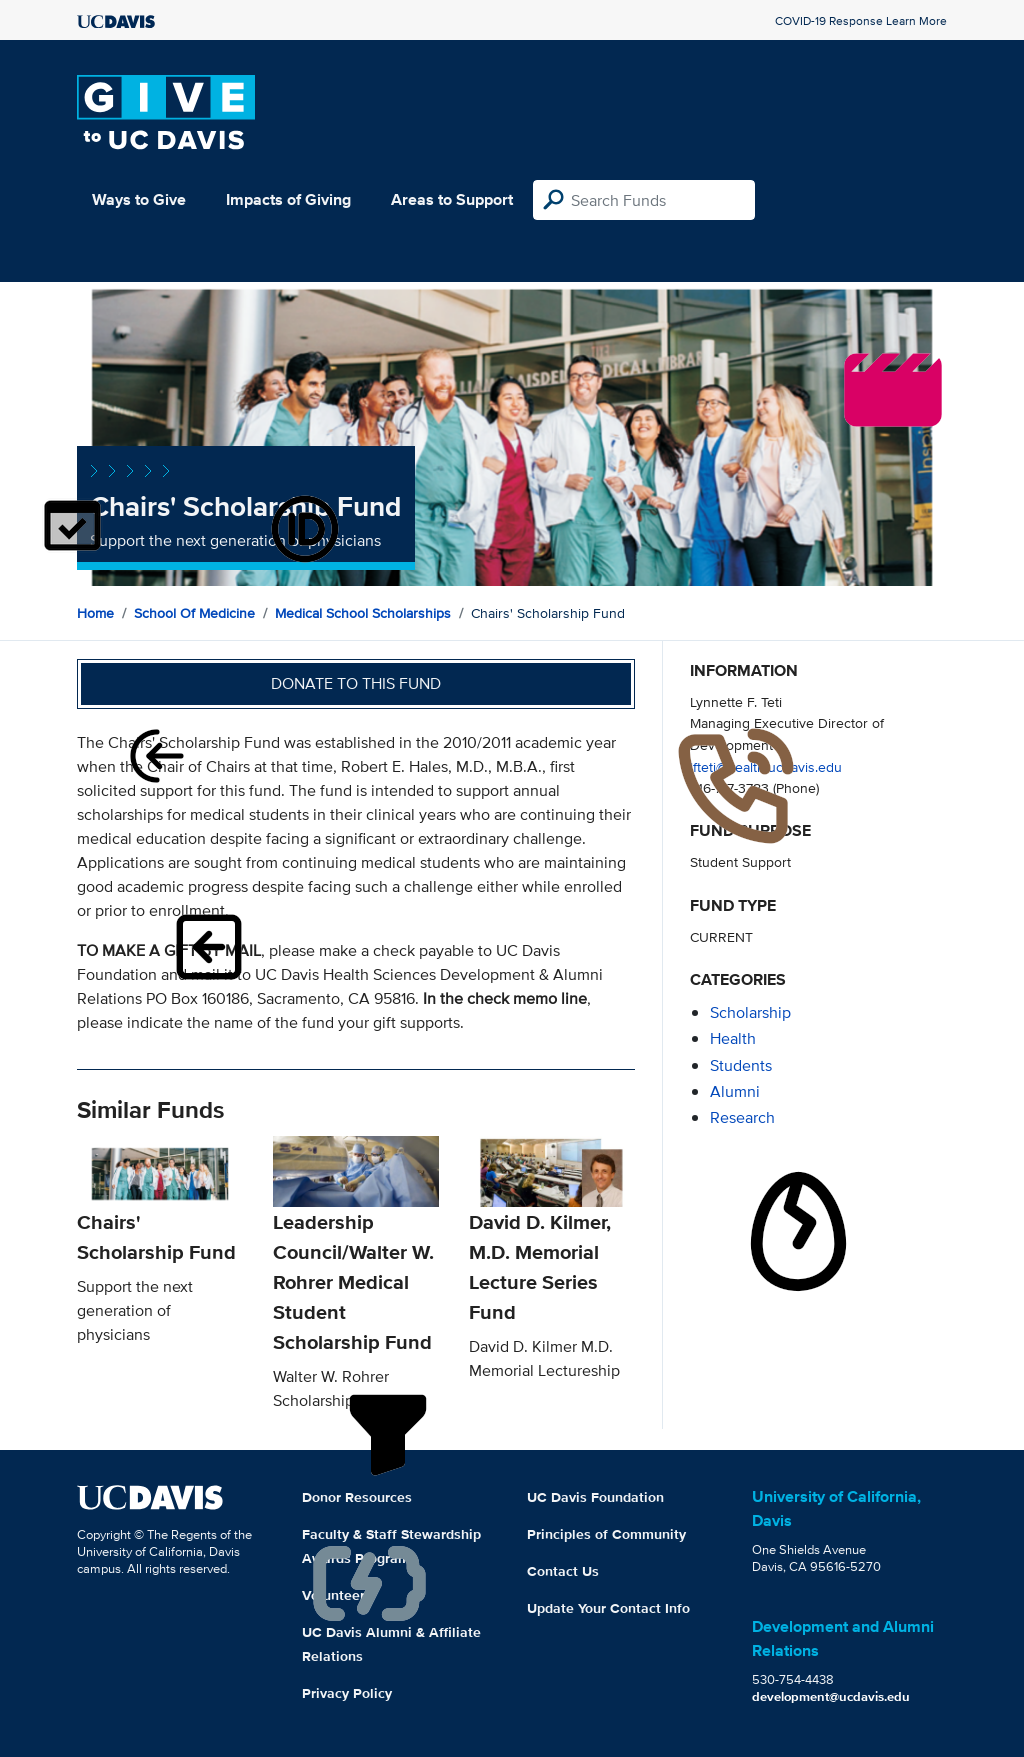  What do you see at coordinates (893, 390) in the screenshot?
I see `access video or film content` at bounding box center [893, 390].